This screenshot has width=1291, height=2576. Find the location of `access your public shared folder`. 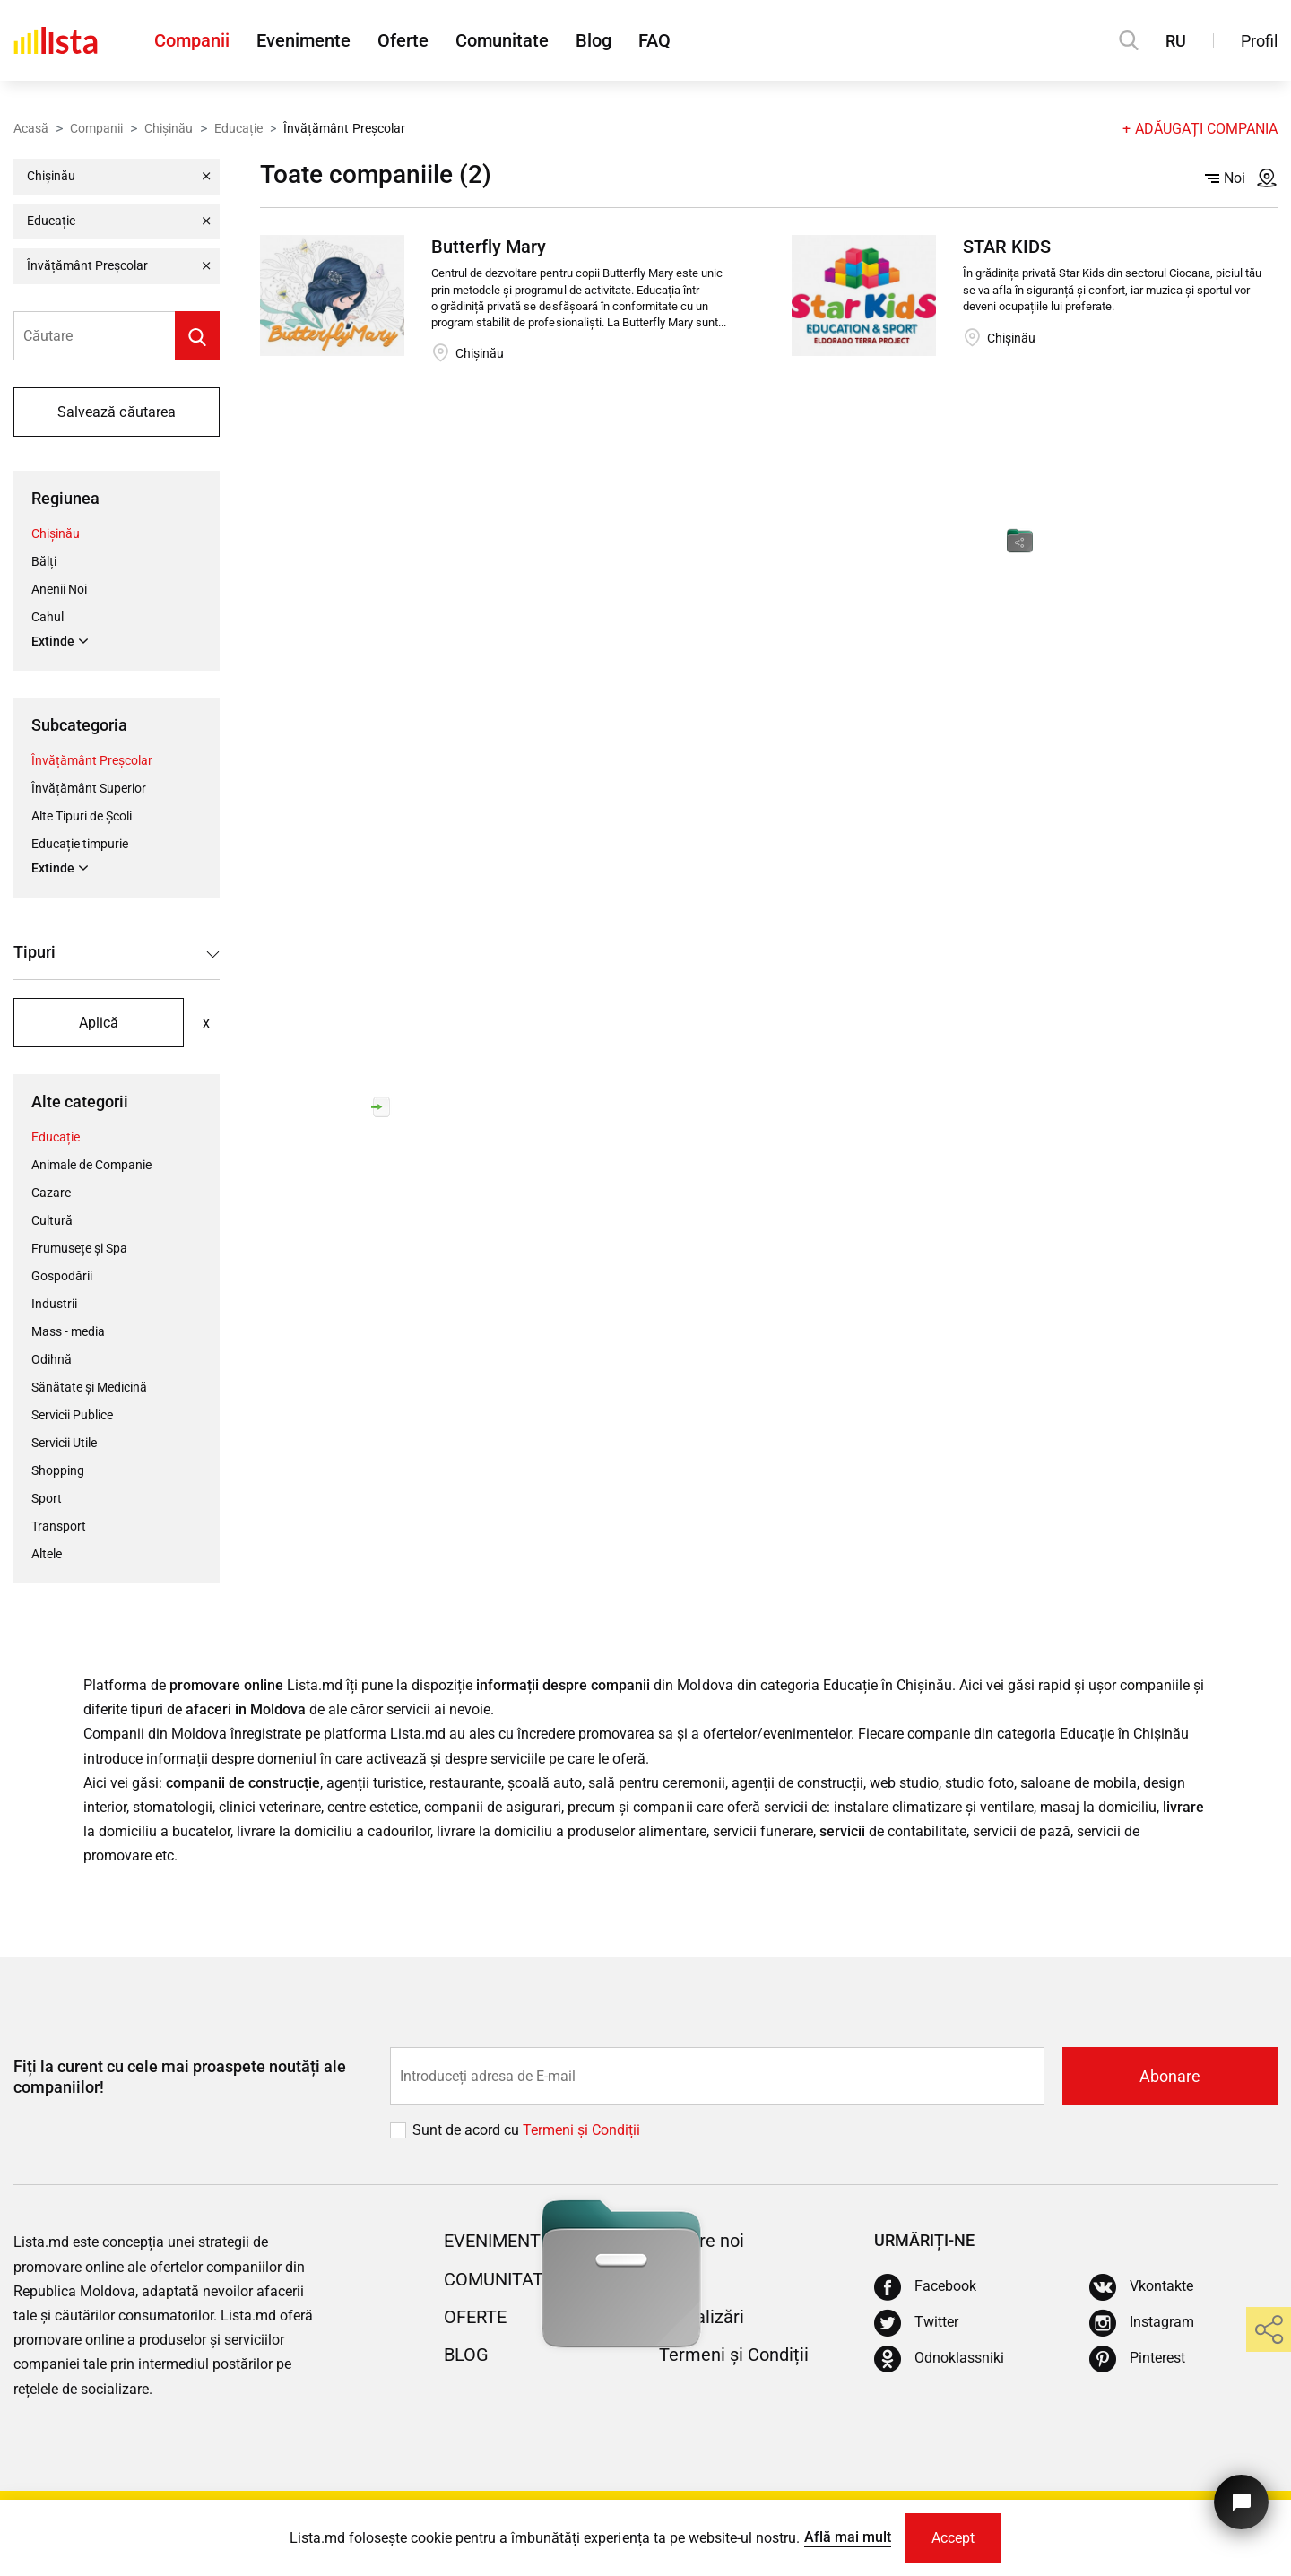

access your public shared folder is located at coordinates (1019, 540).